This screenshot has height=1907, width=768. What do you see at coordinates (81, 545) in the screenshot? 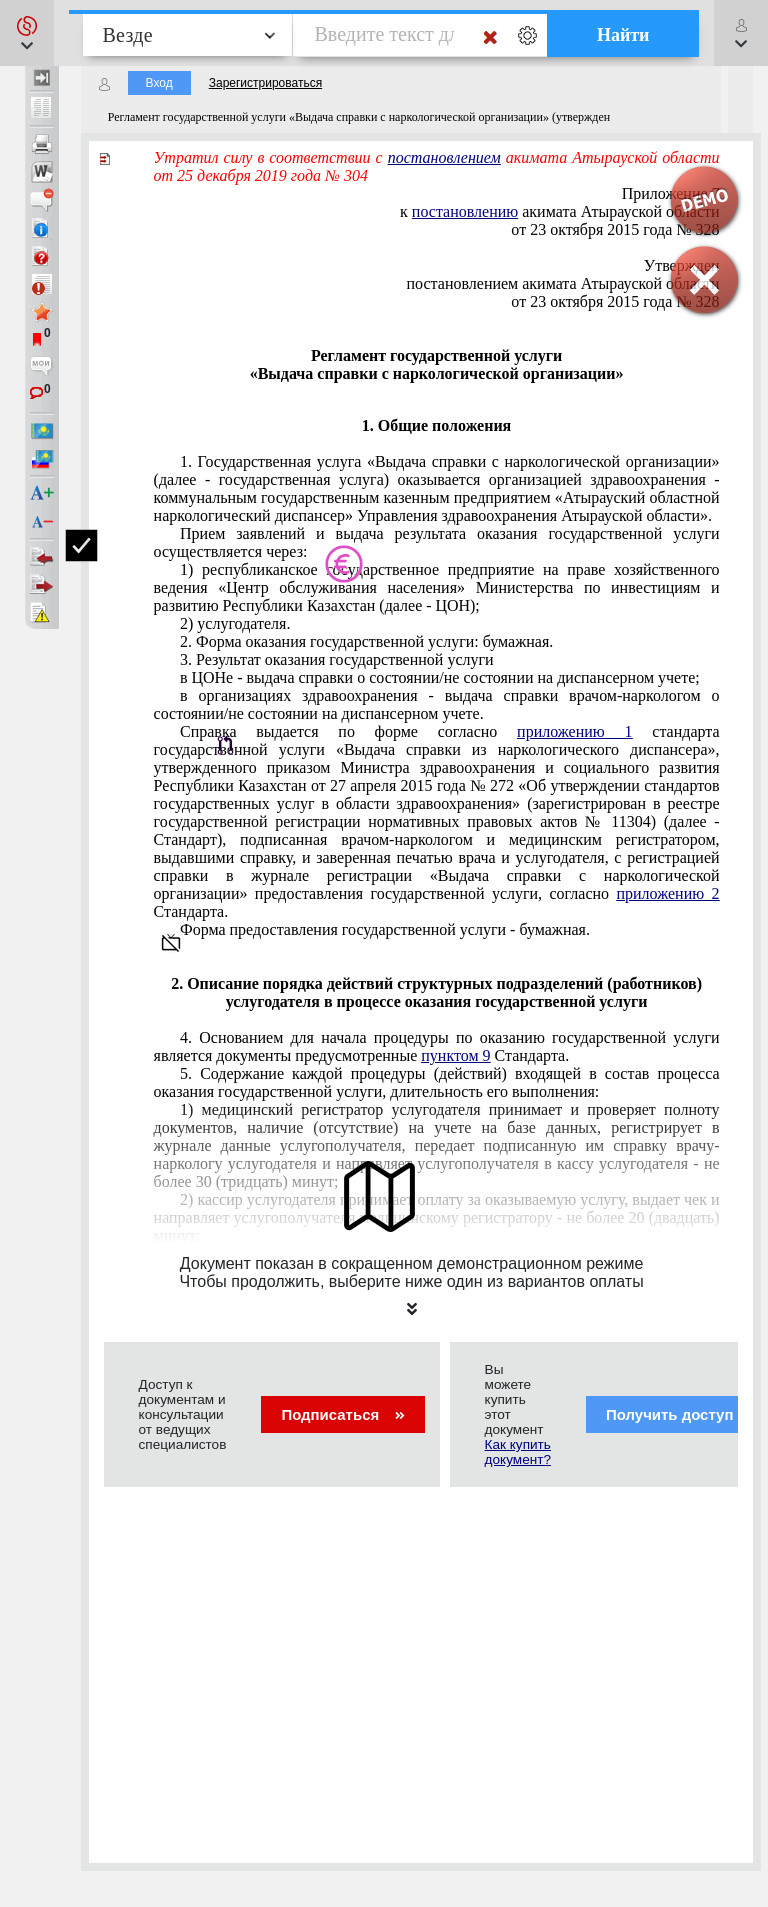
I see `indicates a selected or completed item` at bounding box center [81, 545].